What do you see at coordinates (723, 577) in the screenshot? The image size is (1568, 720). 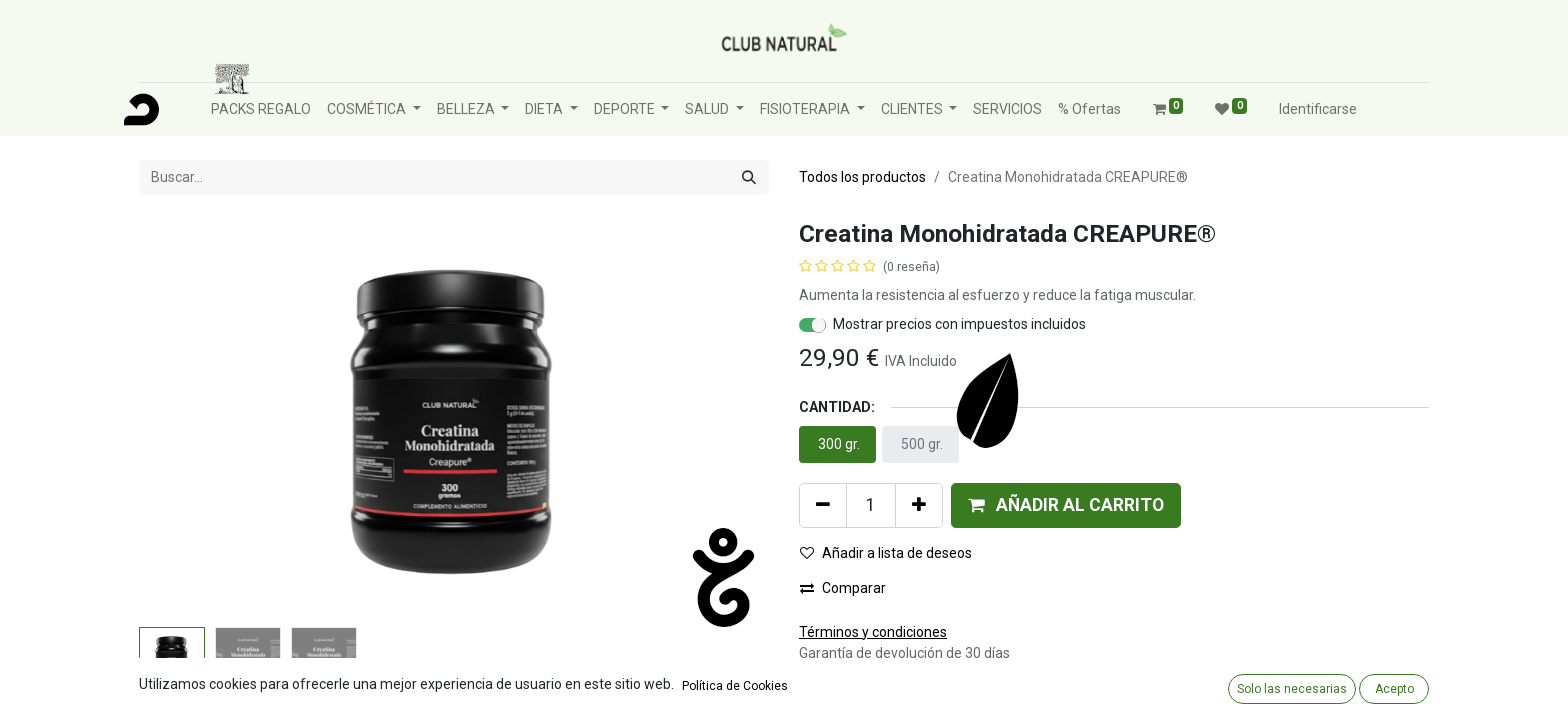 I see `link to Gandi domain registrar services` at bounding box center [723, 577].